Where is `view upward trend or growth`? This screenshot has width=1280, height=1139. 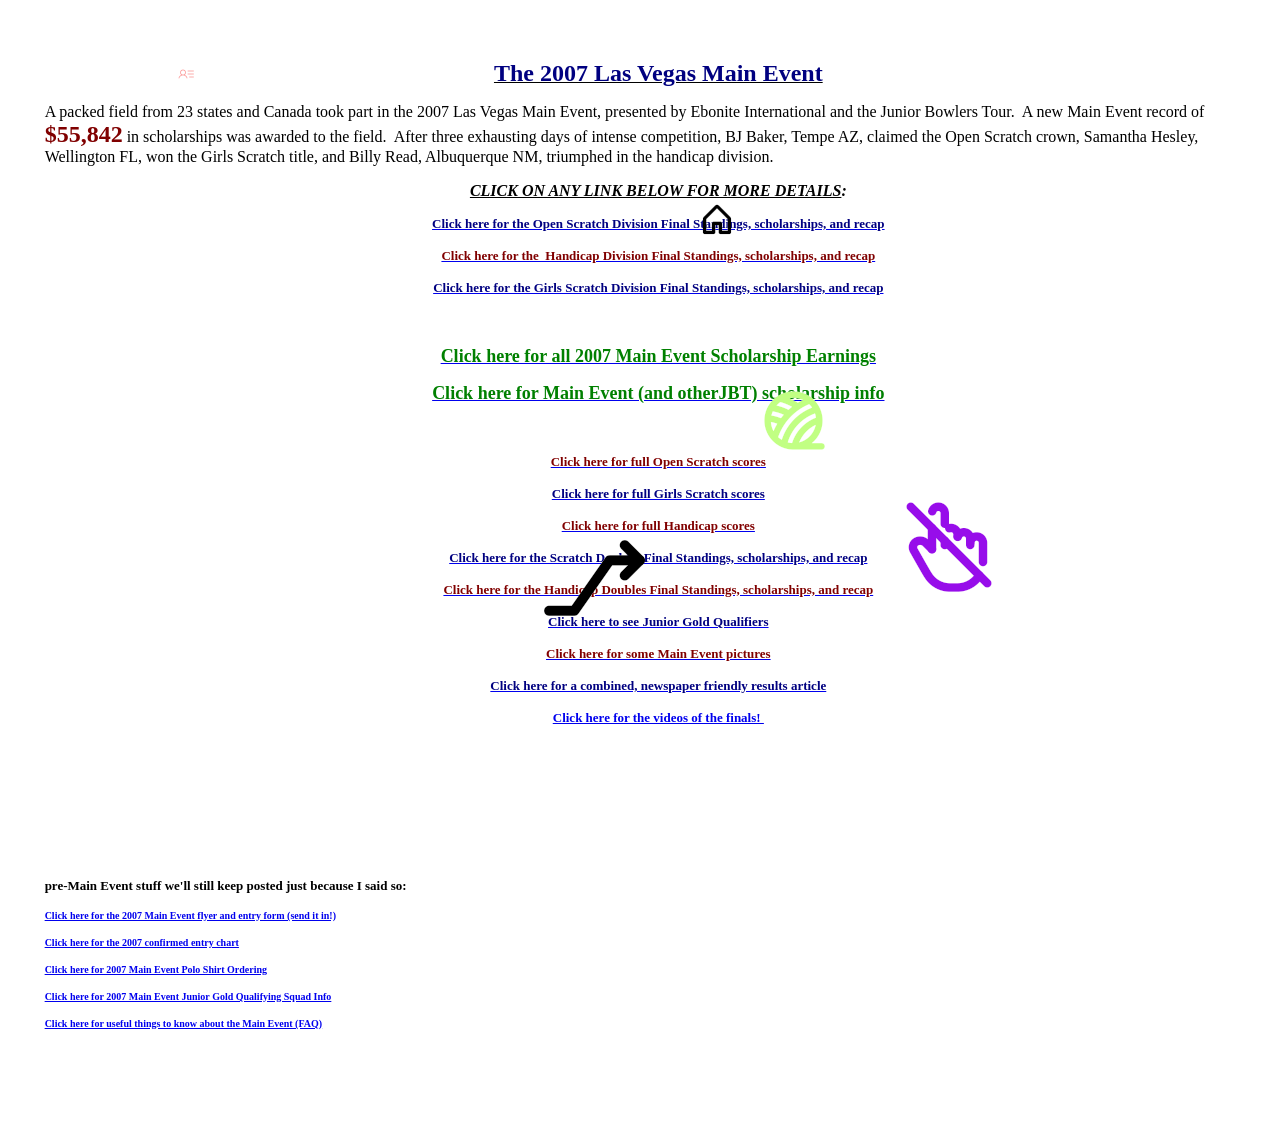
view upward trend or growth is located at coordinates (594, 580).